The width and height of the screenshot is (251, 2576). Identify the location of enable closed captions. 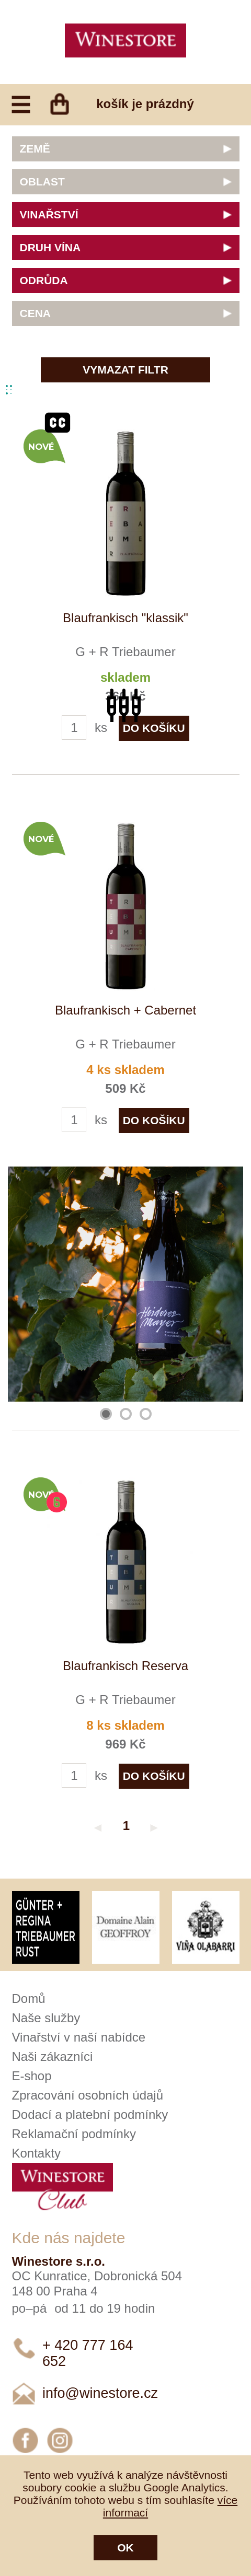
(58, 423).